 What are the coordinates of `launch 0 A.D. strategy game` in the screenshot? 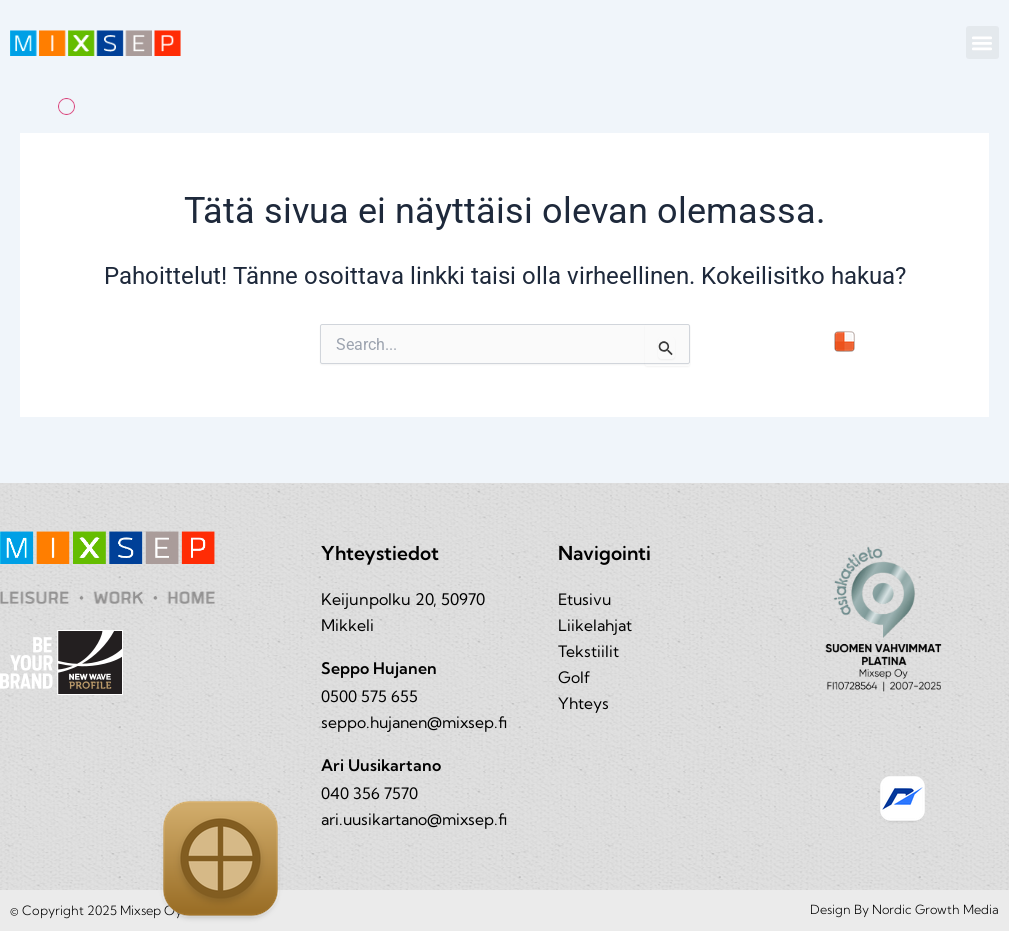 It's located at (220, 858).